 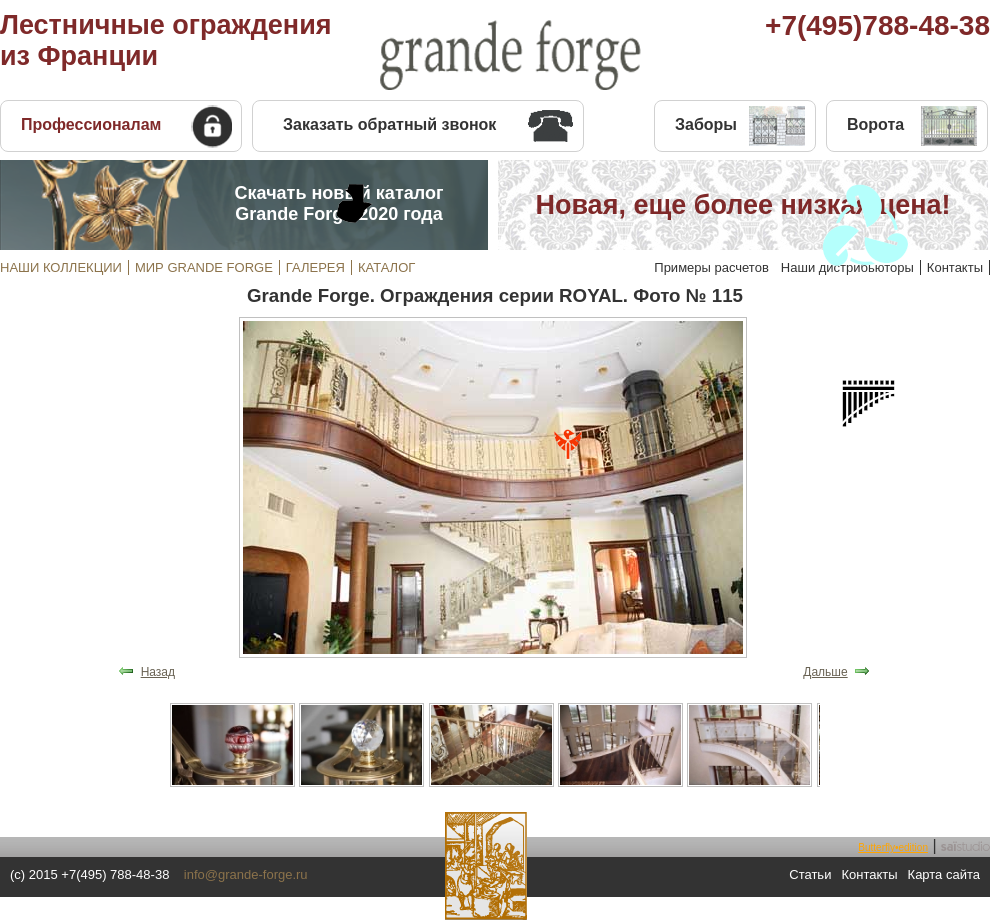 I want to click on collect or view shell items in game inventory, so click(x=865, y=227).